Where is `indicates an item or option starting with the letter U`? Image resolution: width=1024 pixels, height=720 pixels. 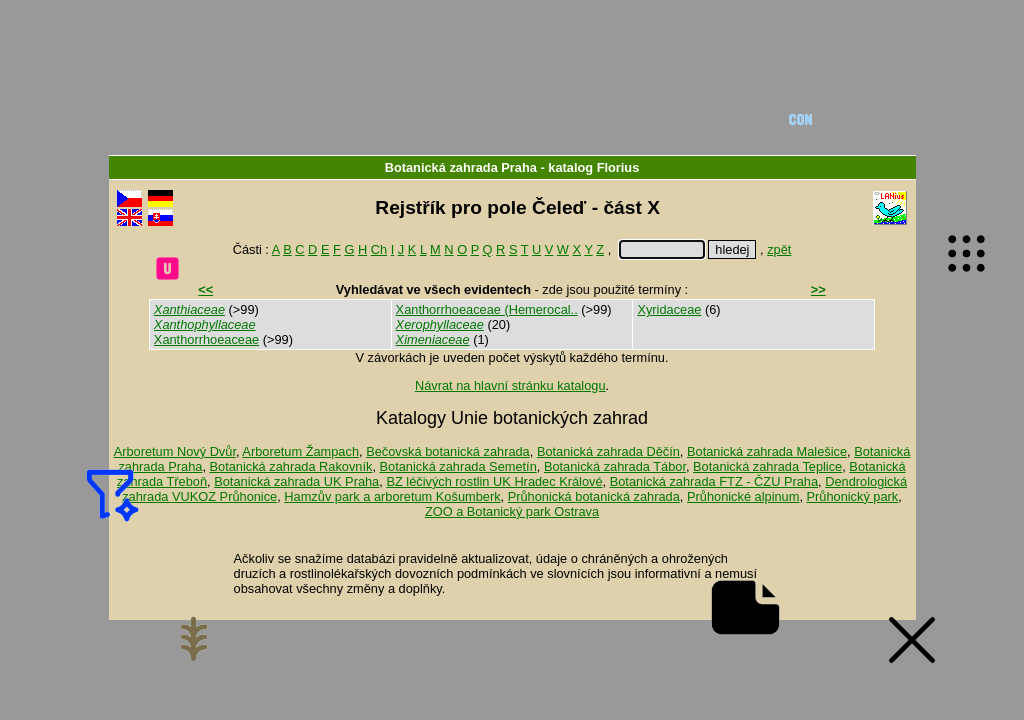
indicates an item or option starting with the letter U is located at coordinates (167, 268).